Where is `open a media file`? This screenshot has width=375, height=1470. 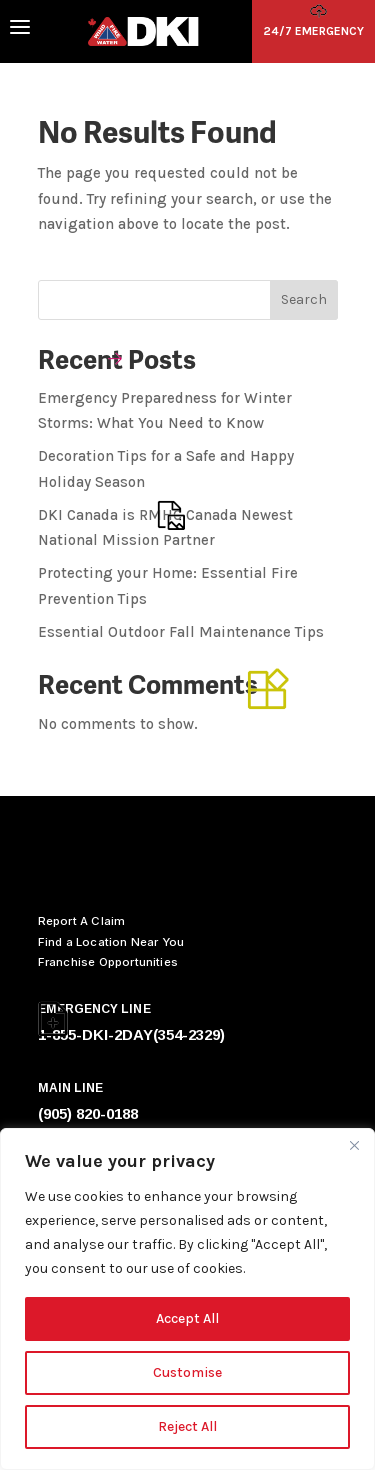 open a media file is located at coordinates (169, 514).